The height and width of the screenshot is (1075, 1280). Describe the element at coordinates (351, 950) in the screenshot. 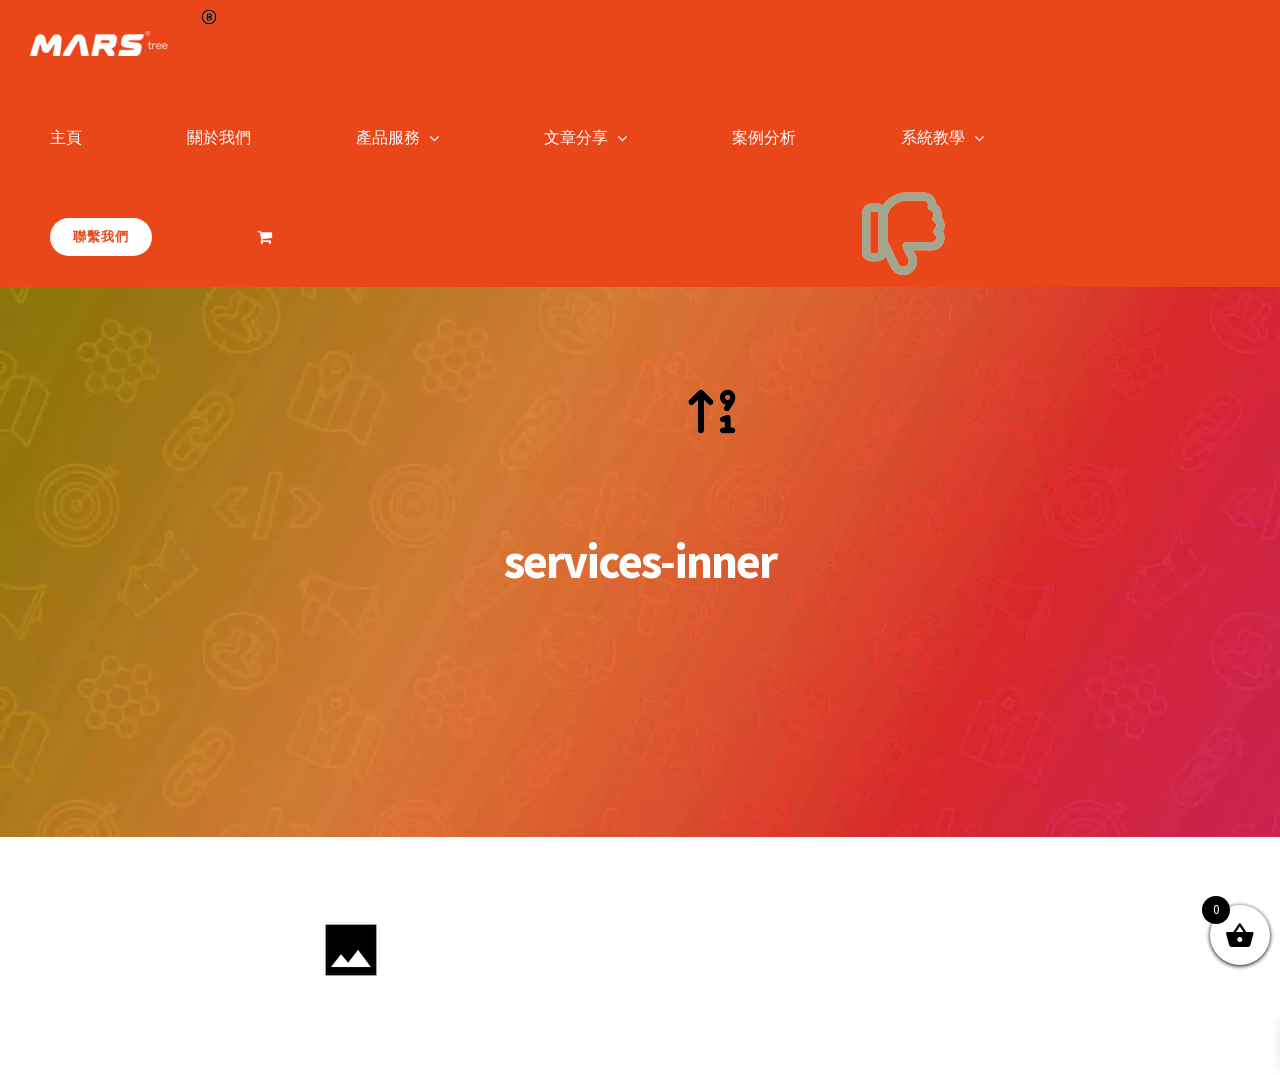

I see `view photos or images` at that location.